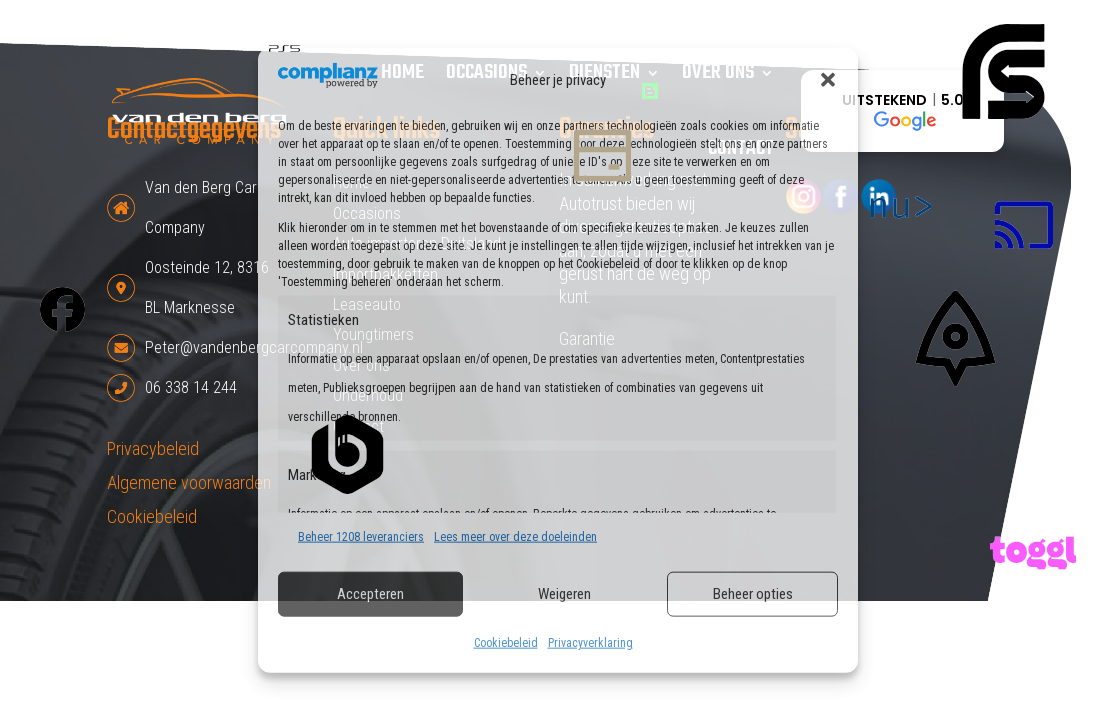  What do you see at coordinates (650, 91) in the screenshot?
I see `open Blogger app` at bounding box center [650, 91].